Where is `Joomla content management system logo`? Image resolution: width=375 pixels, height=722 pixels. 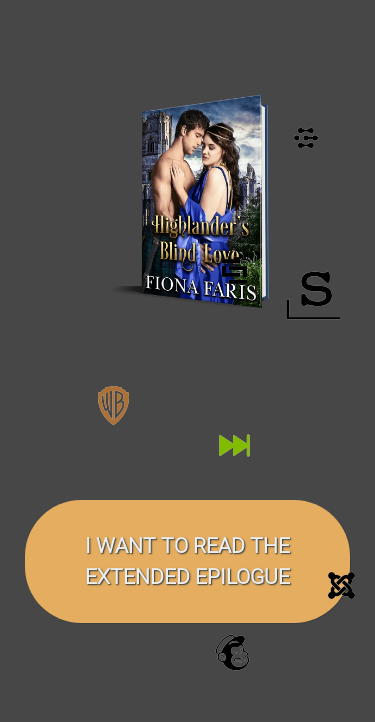 Joomla content management system logo is located at coordinates (341, 585).